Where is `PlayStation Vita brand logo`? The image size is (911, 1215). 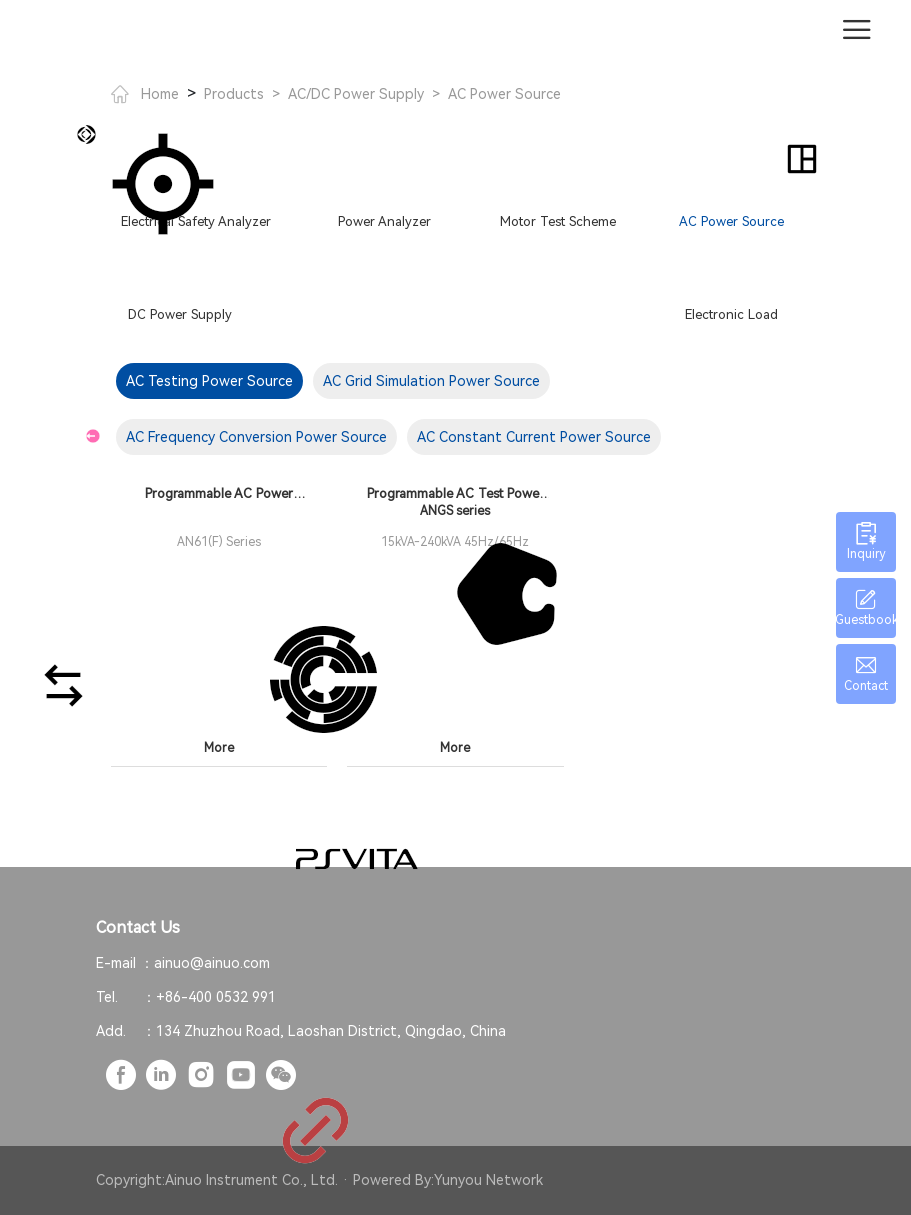 PlayStation Vita brand logo is located at coordinates (357, 859).